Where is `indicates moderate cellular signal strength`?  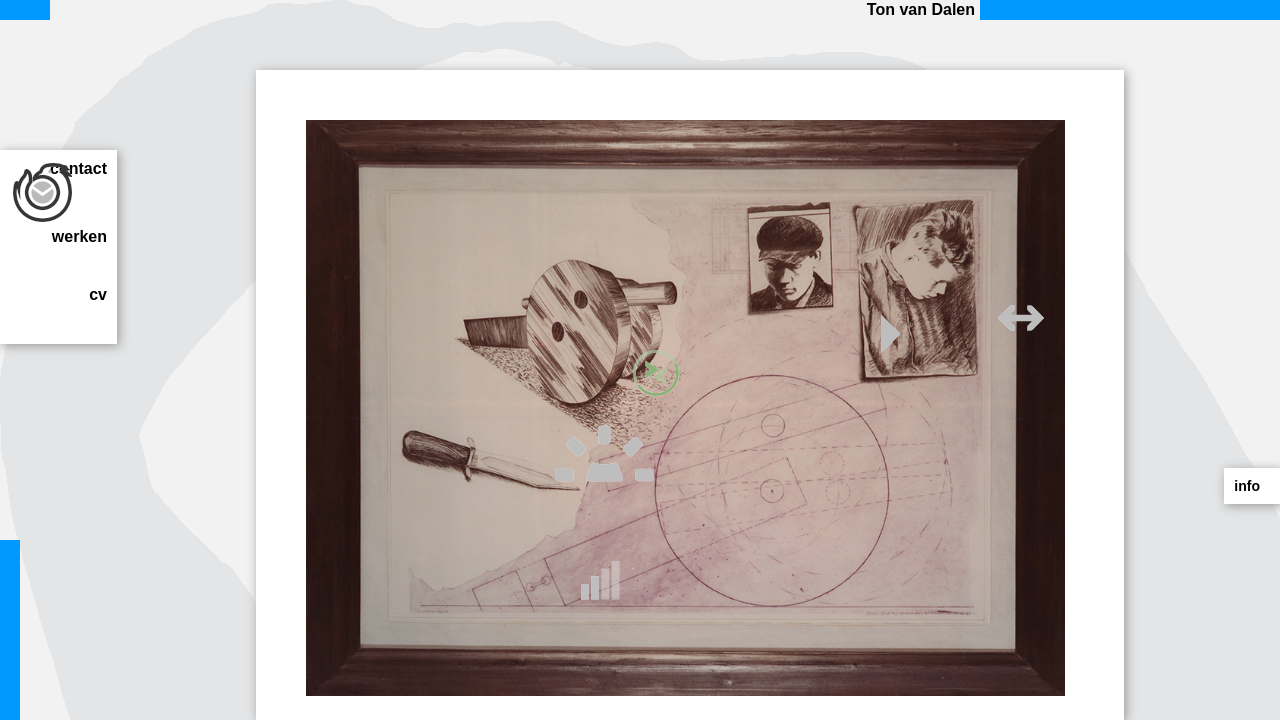
indicates moderate cellular signal strength is located at coordinates (601, 581).